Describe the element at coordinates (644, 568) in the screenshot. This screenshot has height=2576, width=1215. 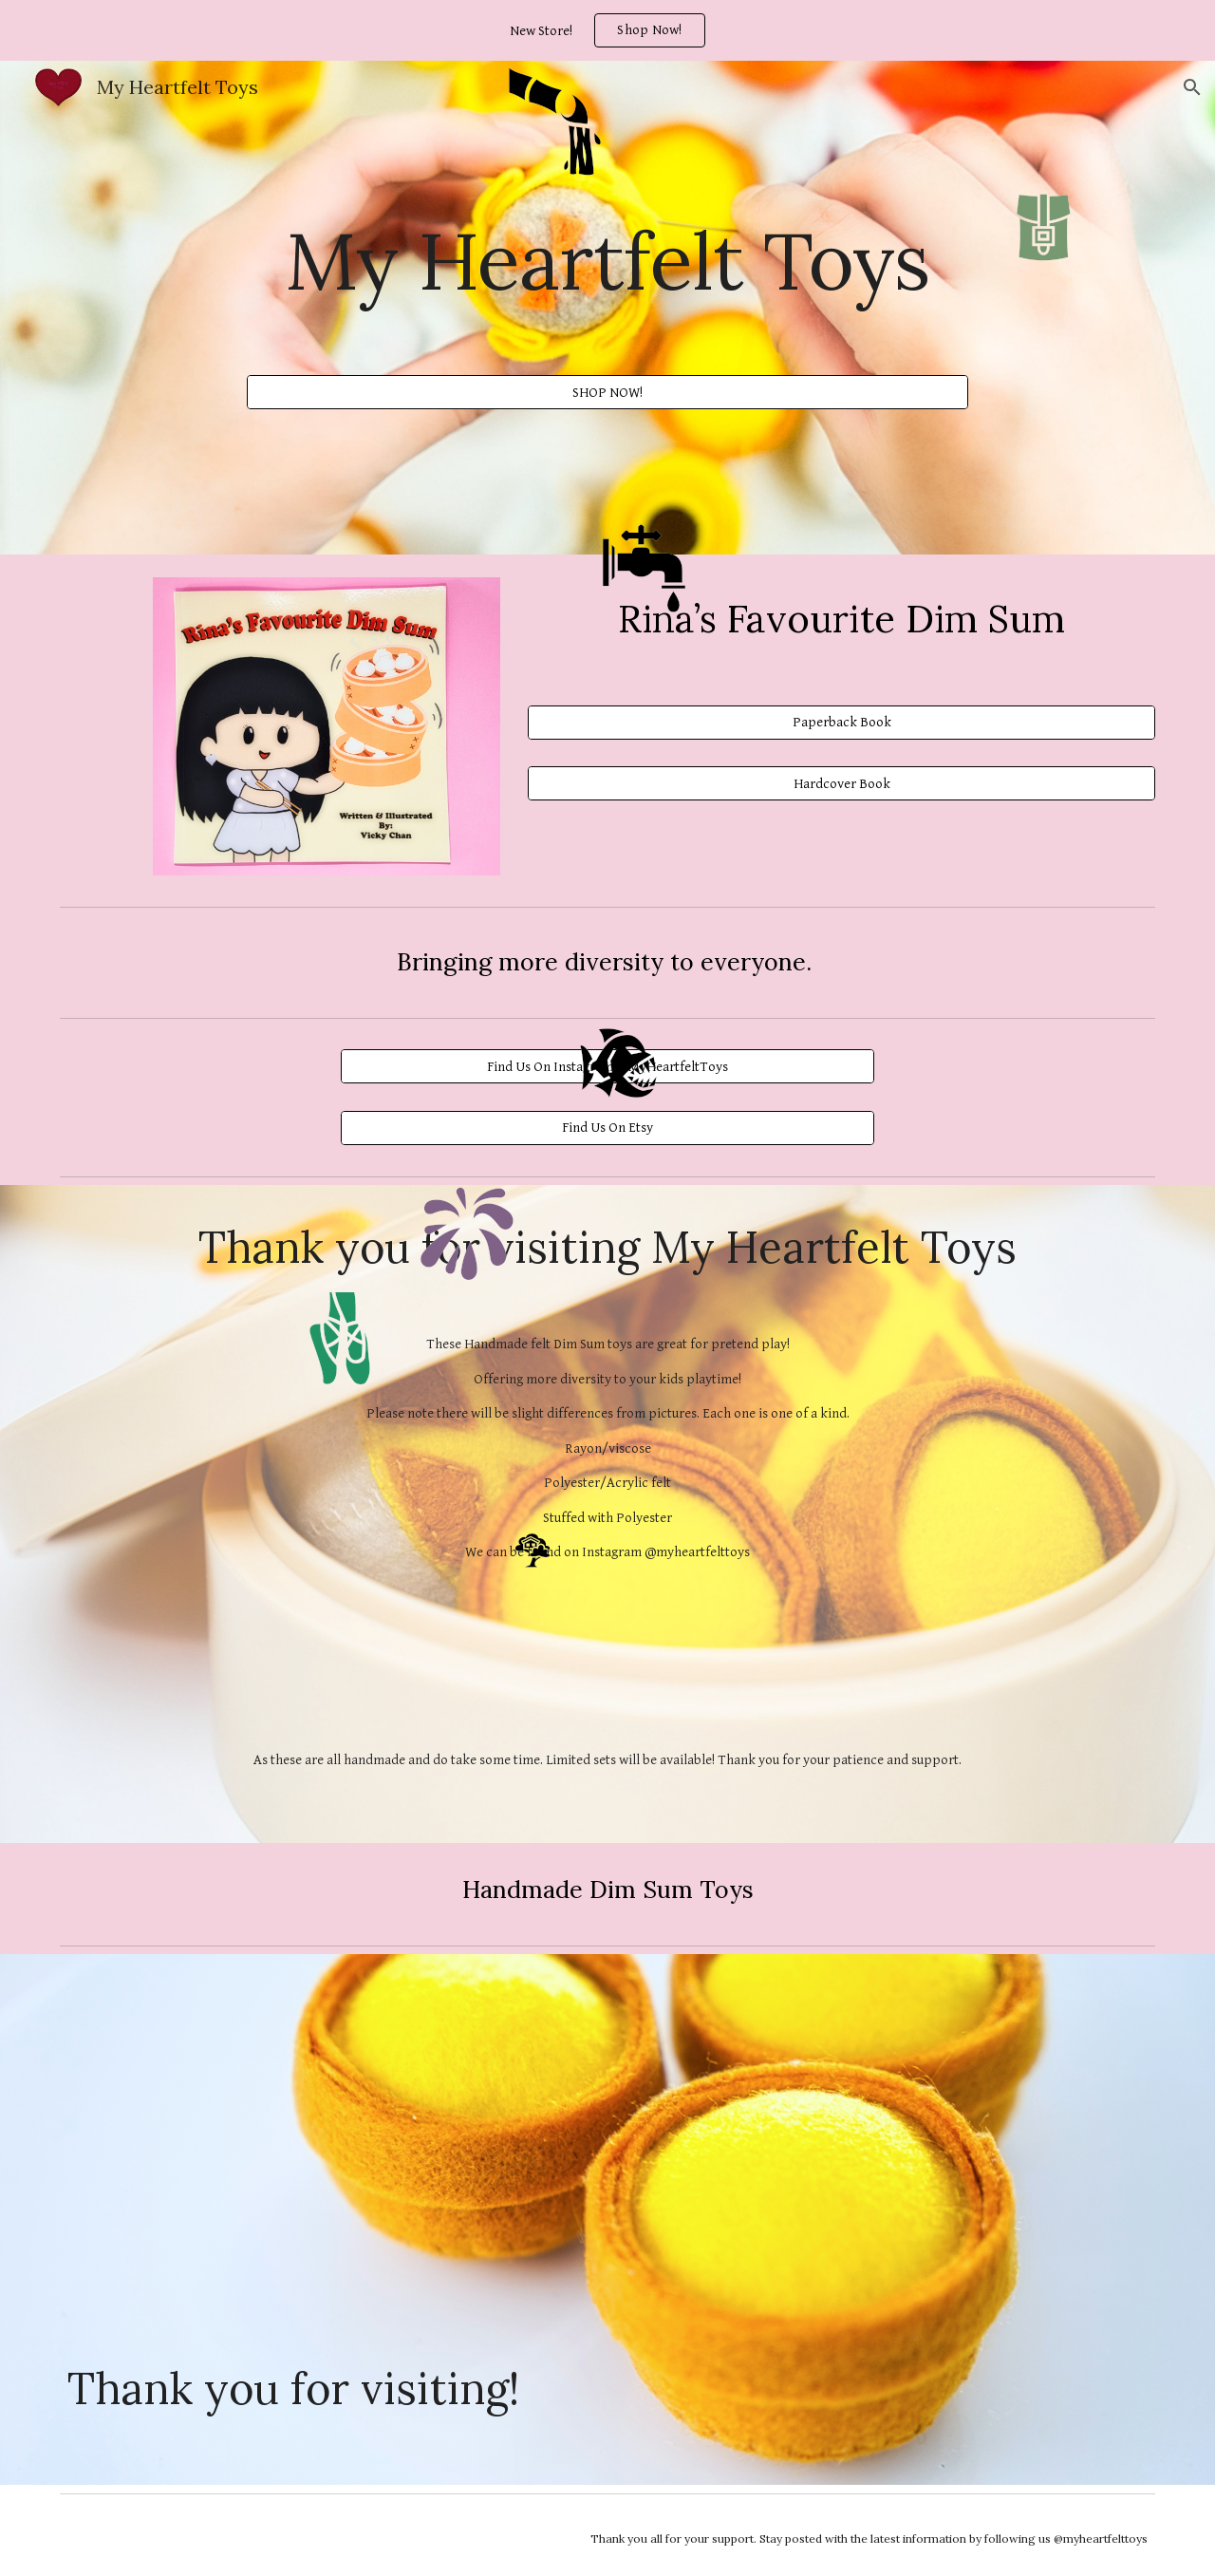
I see `water utility or plumbing settings` at that location.